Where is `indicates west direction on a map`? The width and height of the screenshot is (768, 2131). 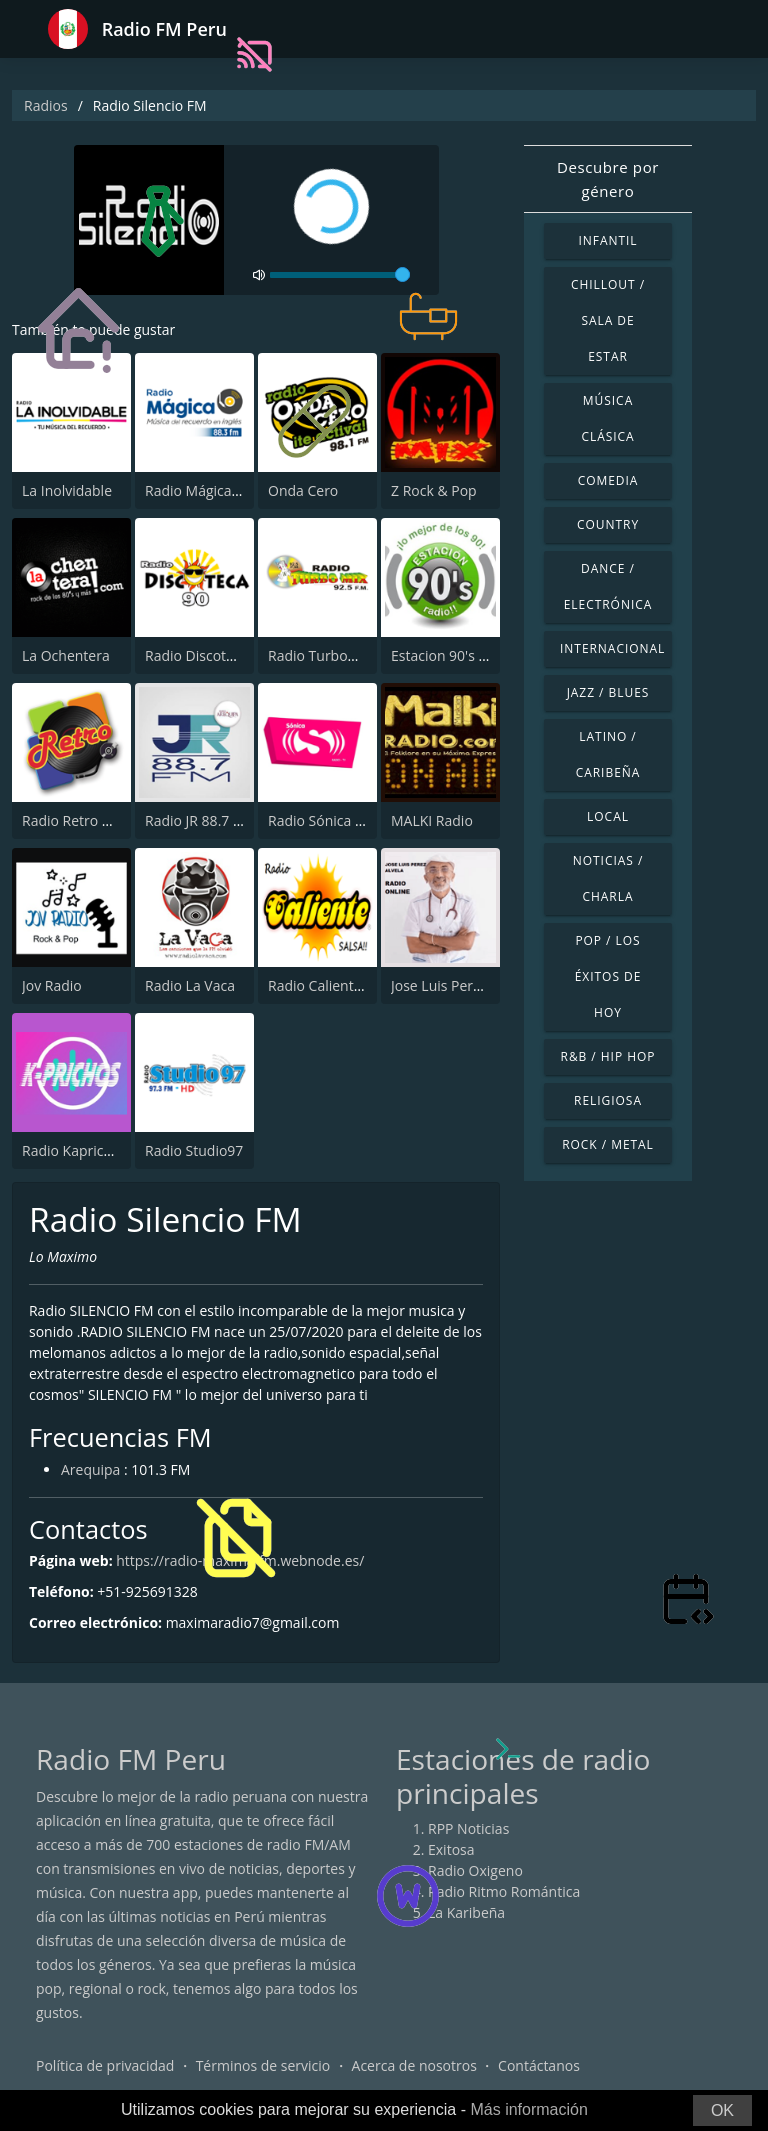 indicates west direction on a map is located at coordinates (408, 1896).